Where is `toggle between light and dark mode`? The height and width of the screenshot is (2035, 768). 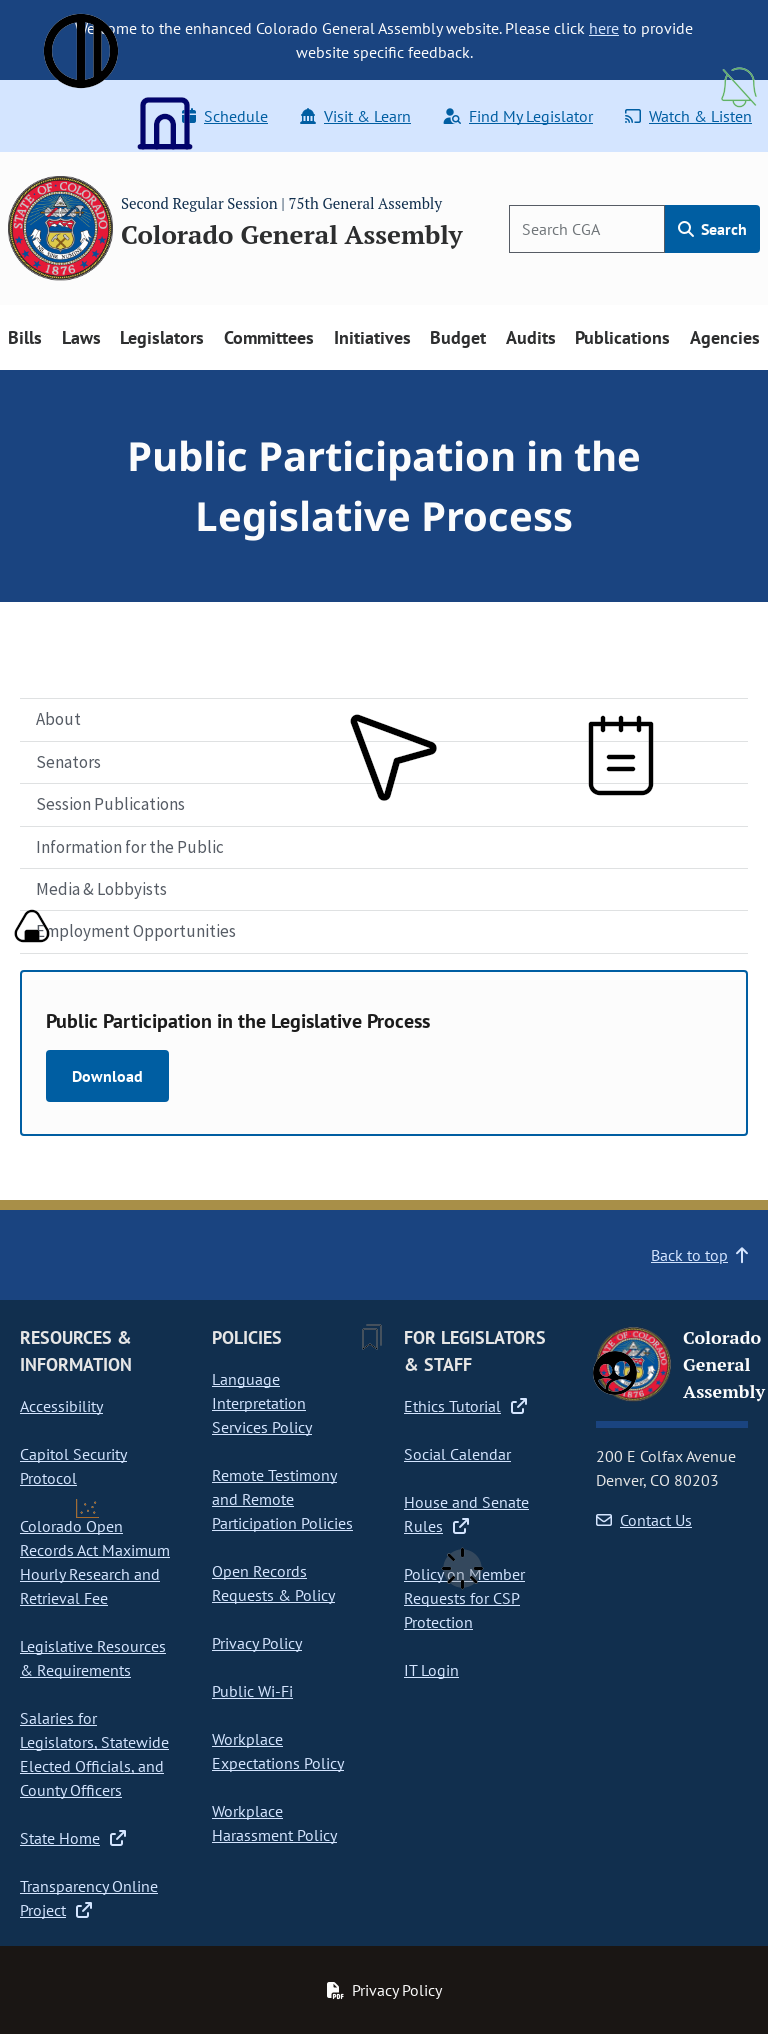
toggle between light and dark mode is located at coordinates (81, 51).